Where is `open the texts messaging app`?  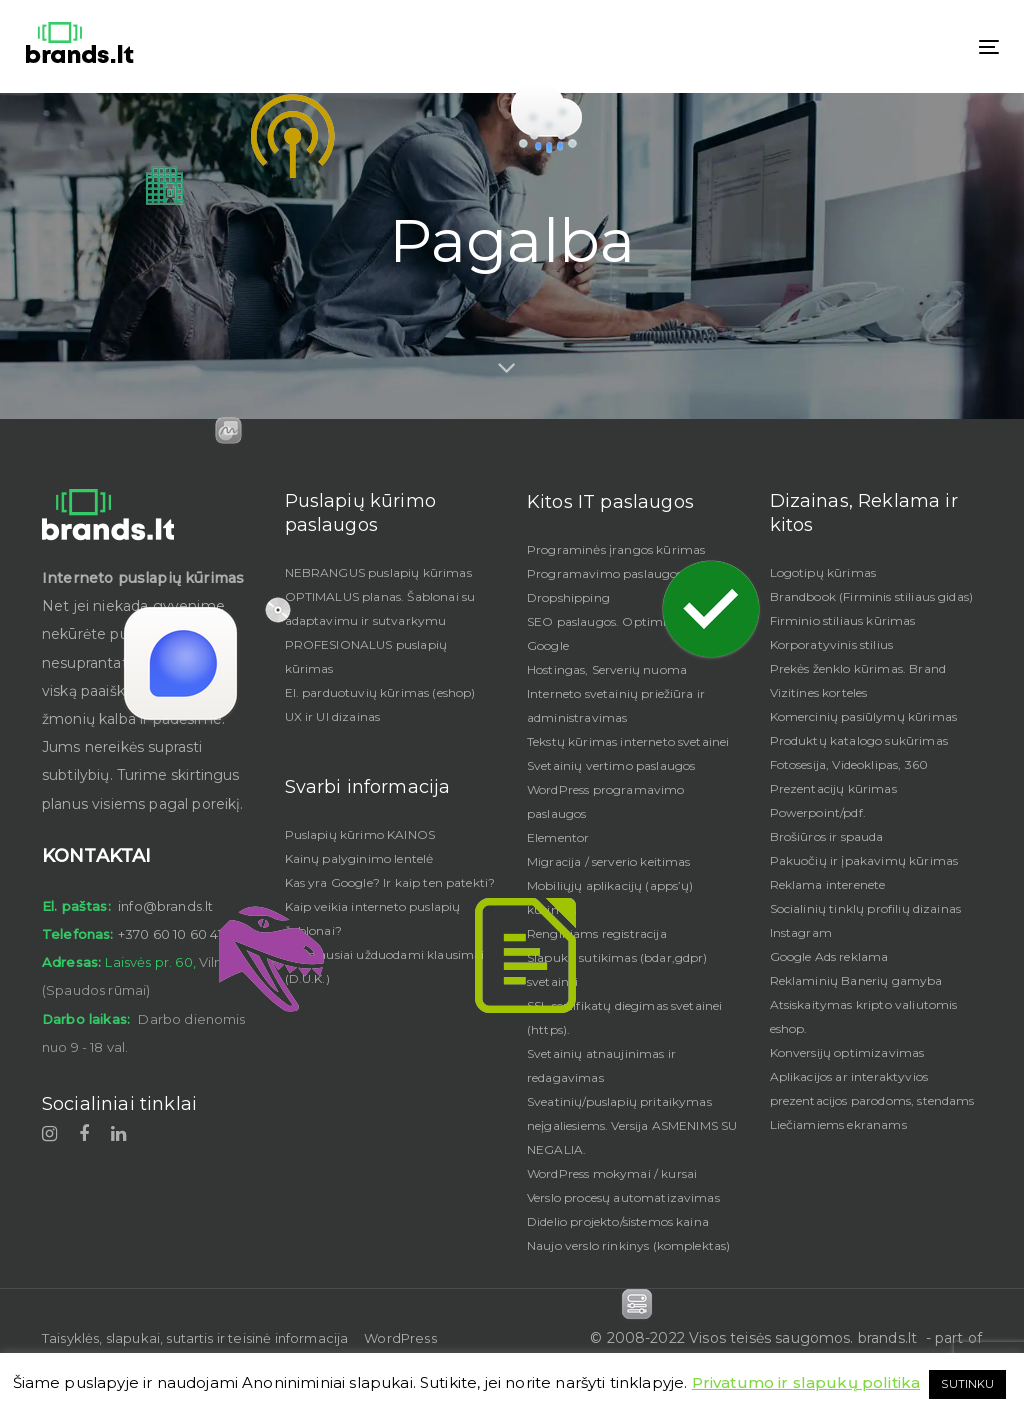
open the texts messaging app is located at coordinates (180, 663).